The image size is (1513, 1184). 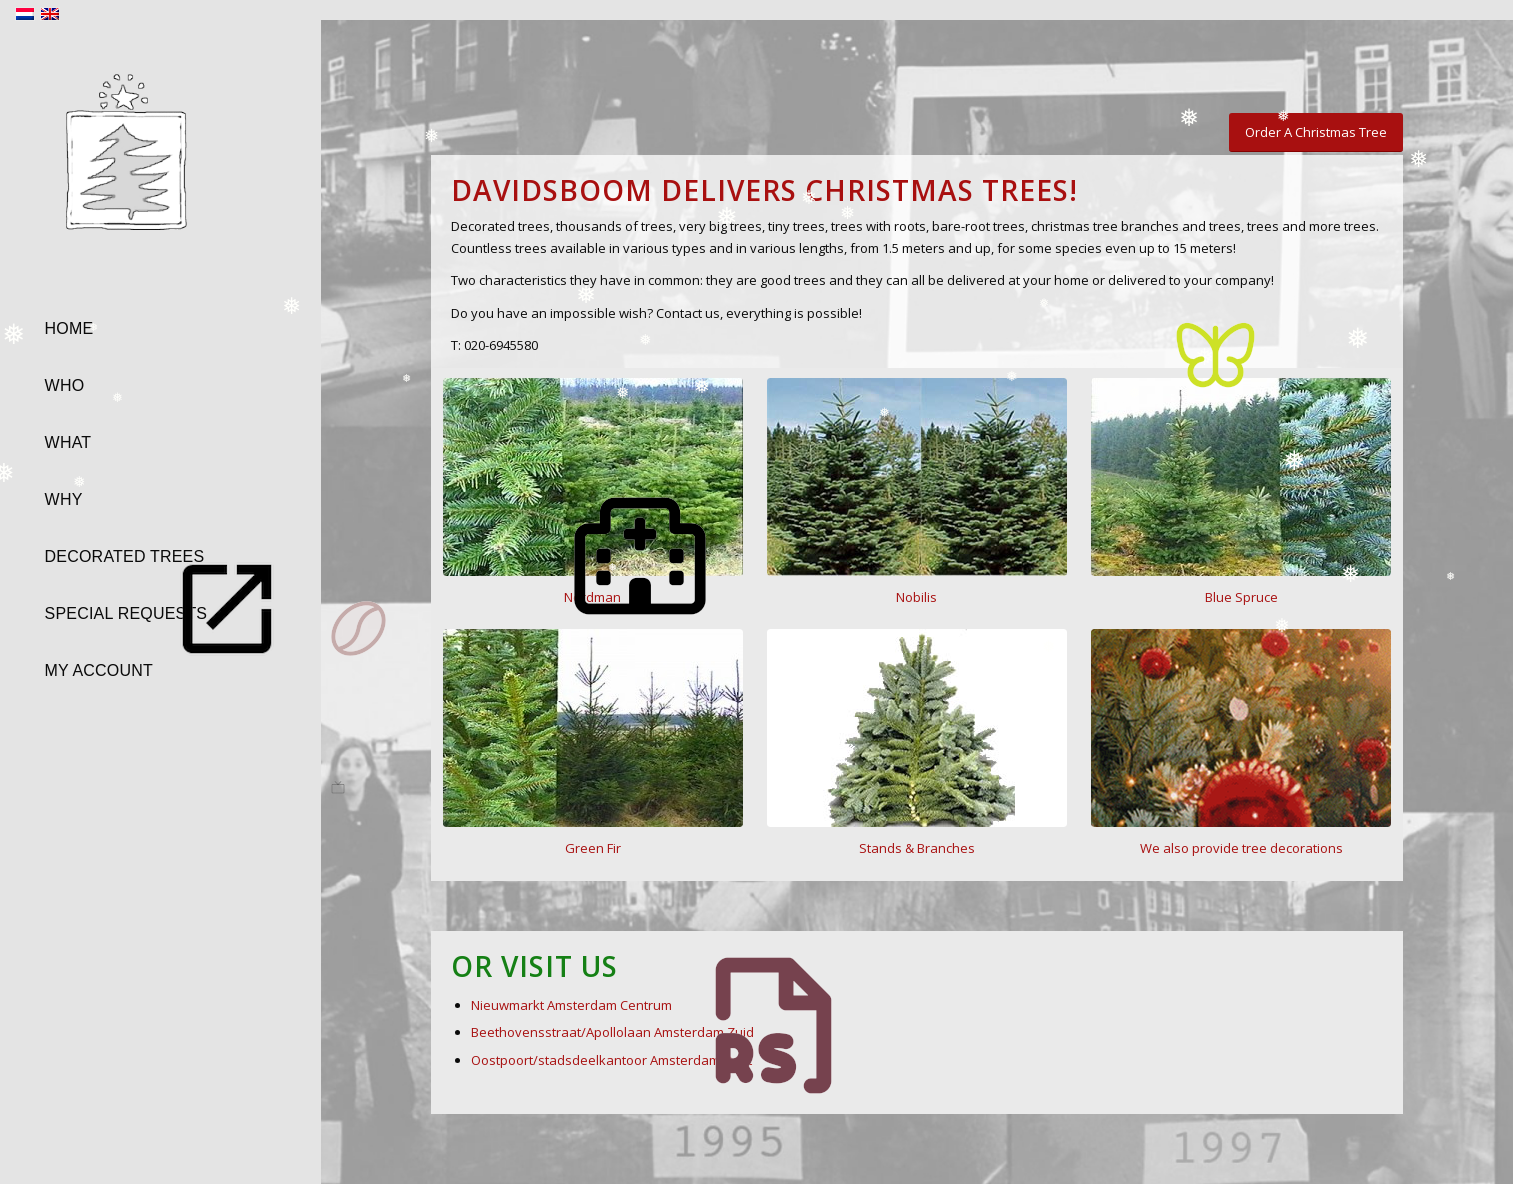 What do you see at coordinates (358, 628) in the screenshot?
I see `access coffee shop or café locations` at bounding box center [358, 628].